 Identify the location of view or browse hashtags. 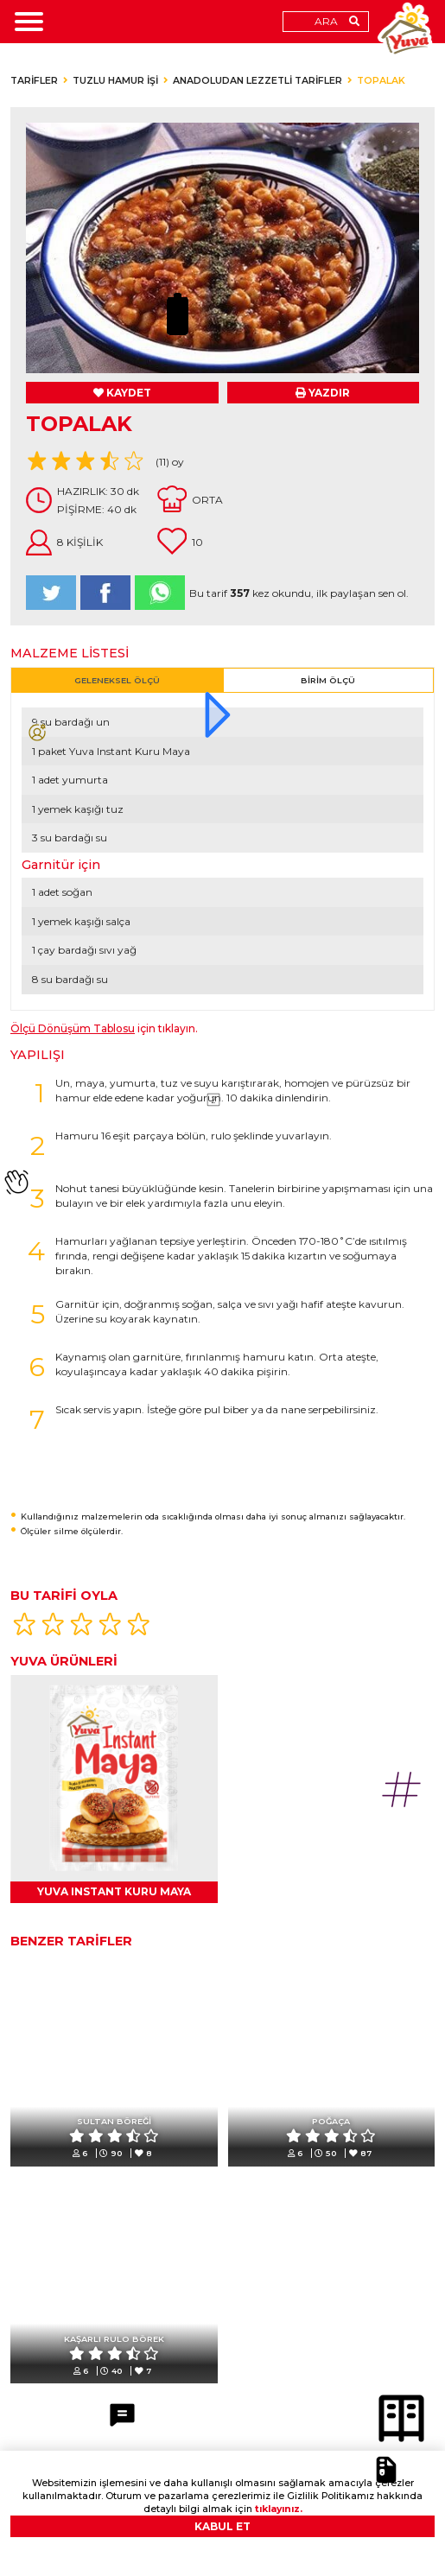
(401, 1789).